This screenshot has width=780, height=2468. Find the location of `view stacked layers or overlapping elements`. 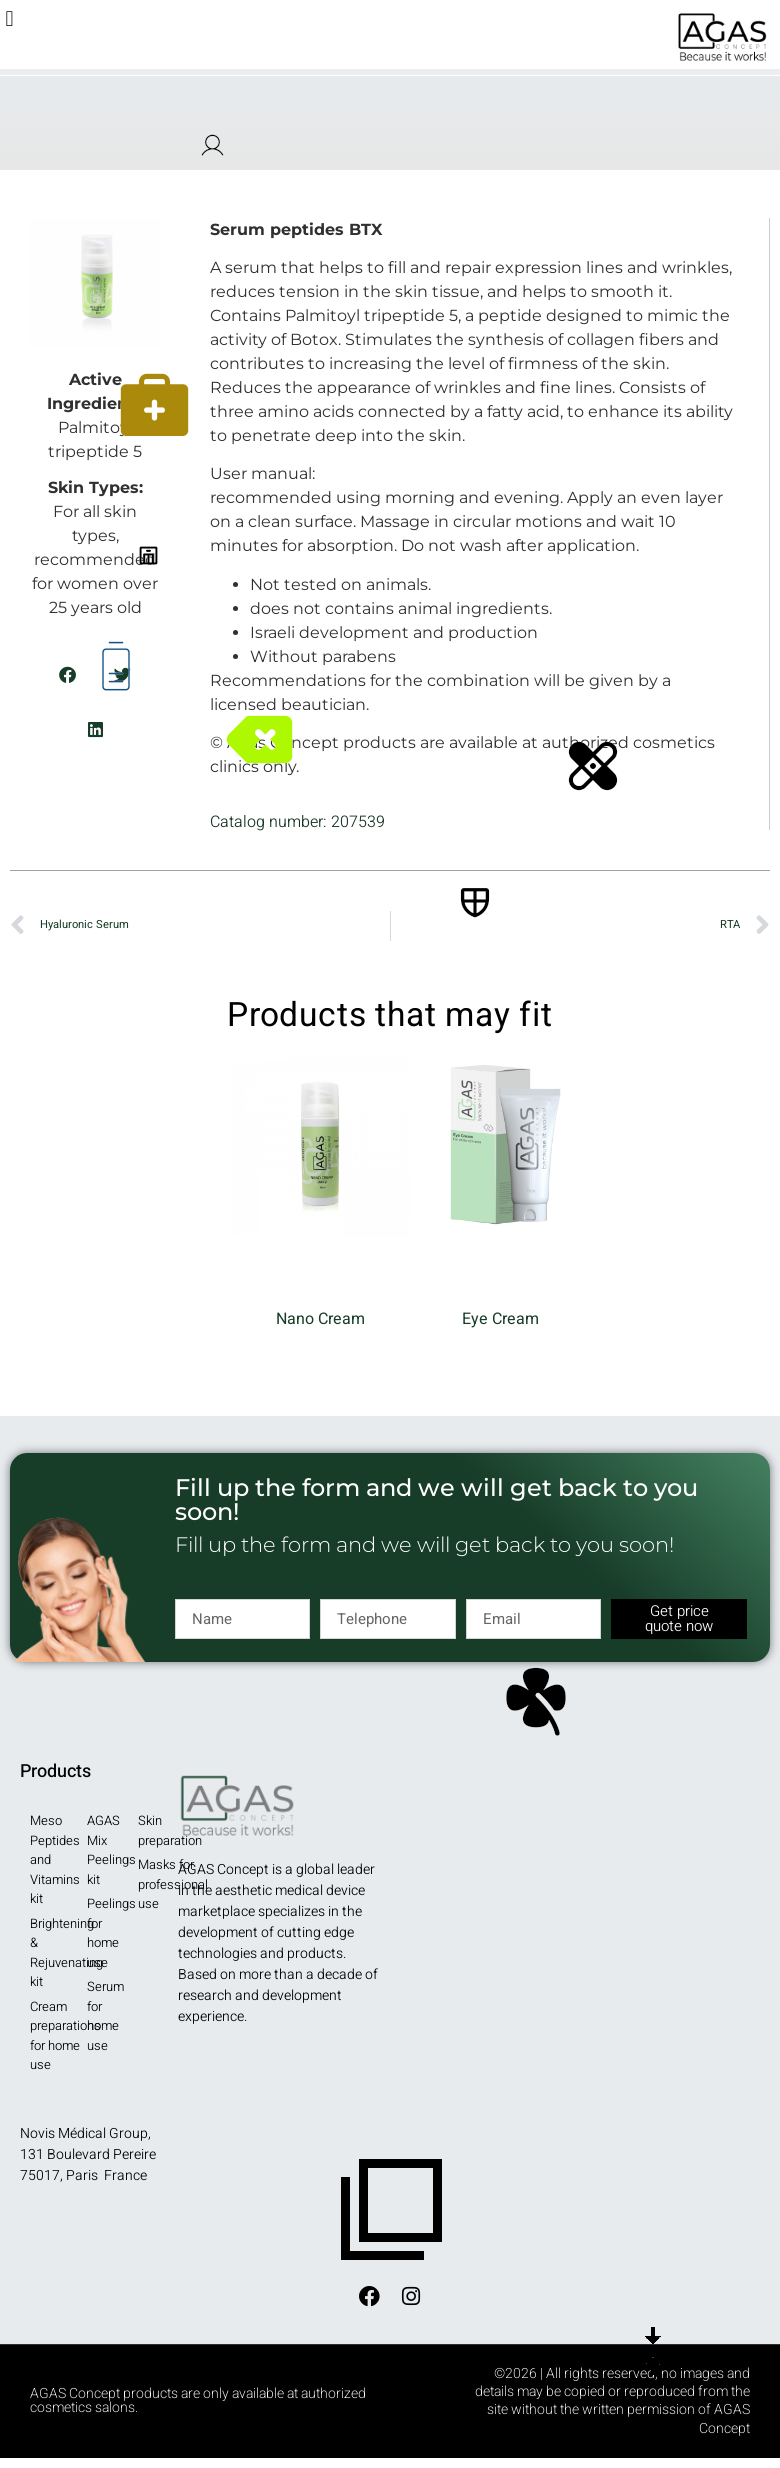

view stacked layers or overlapping elements is located at coordinates (391, 2209).